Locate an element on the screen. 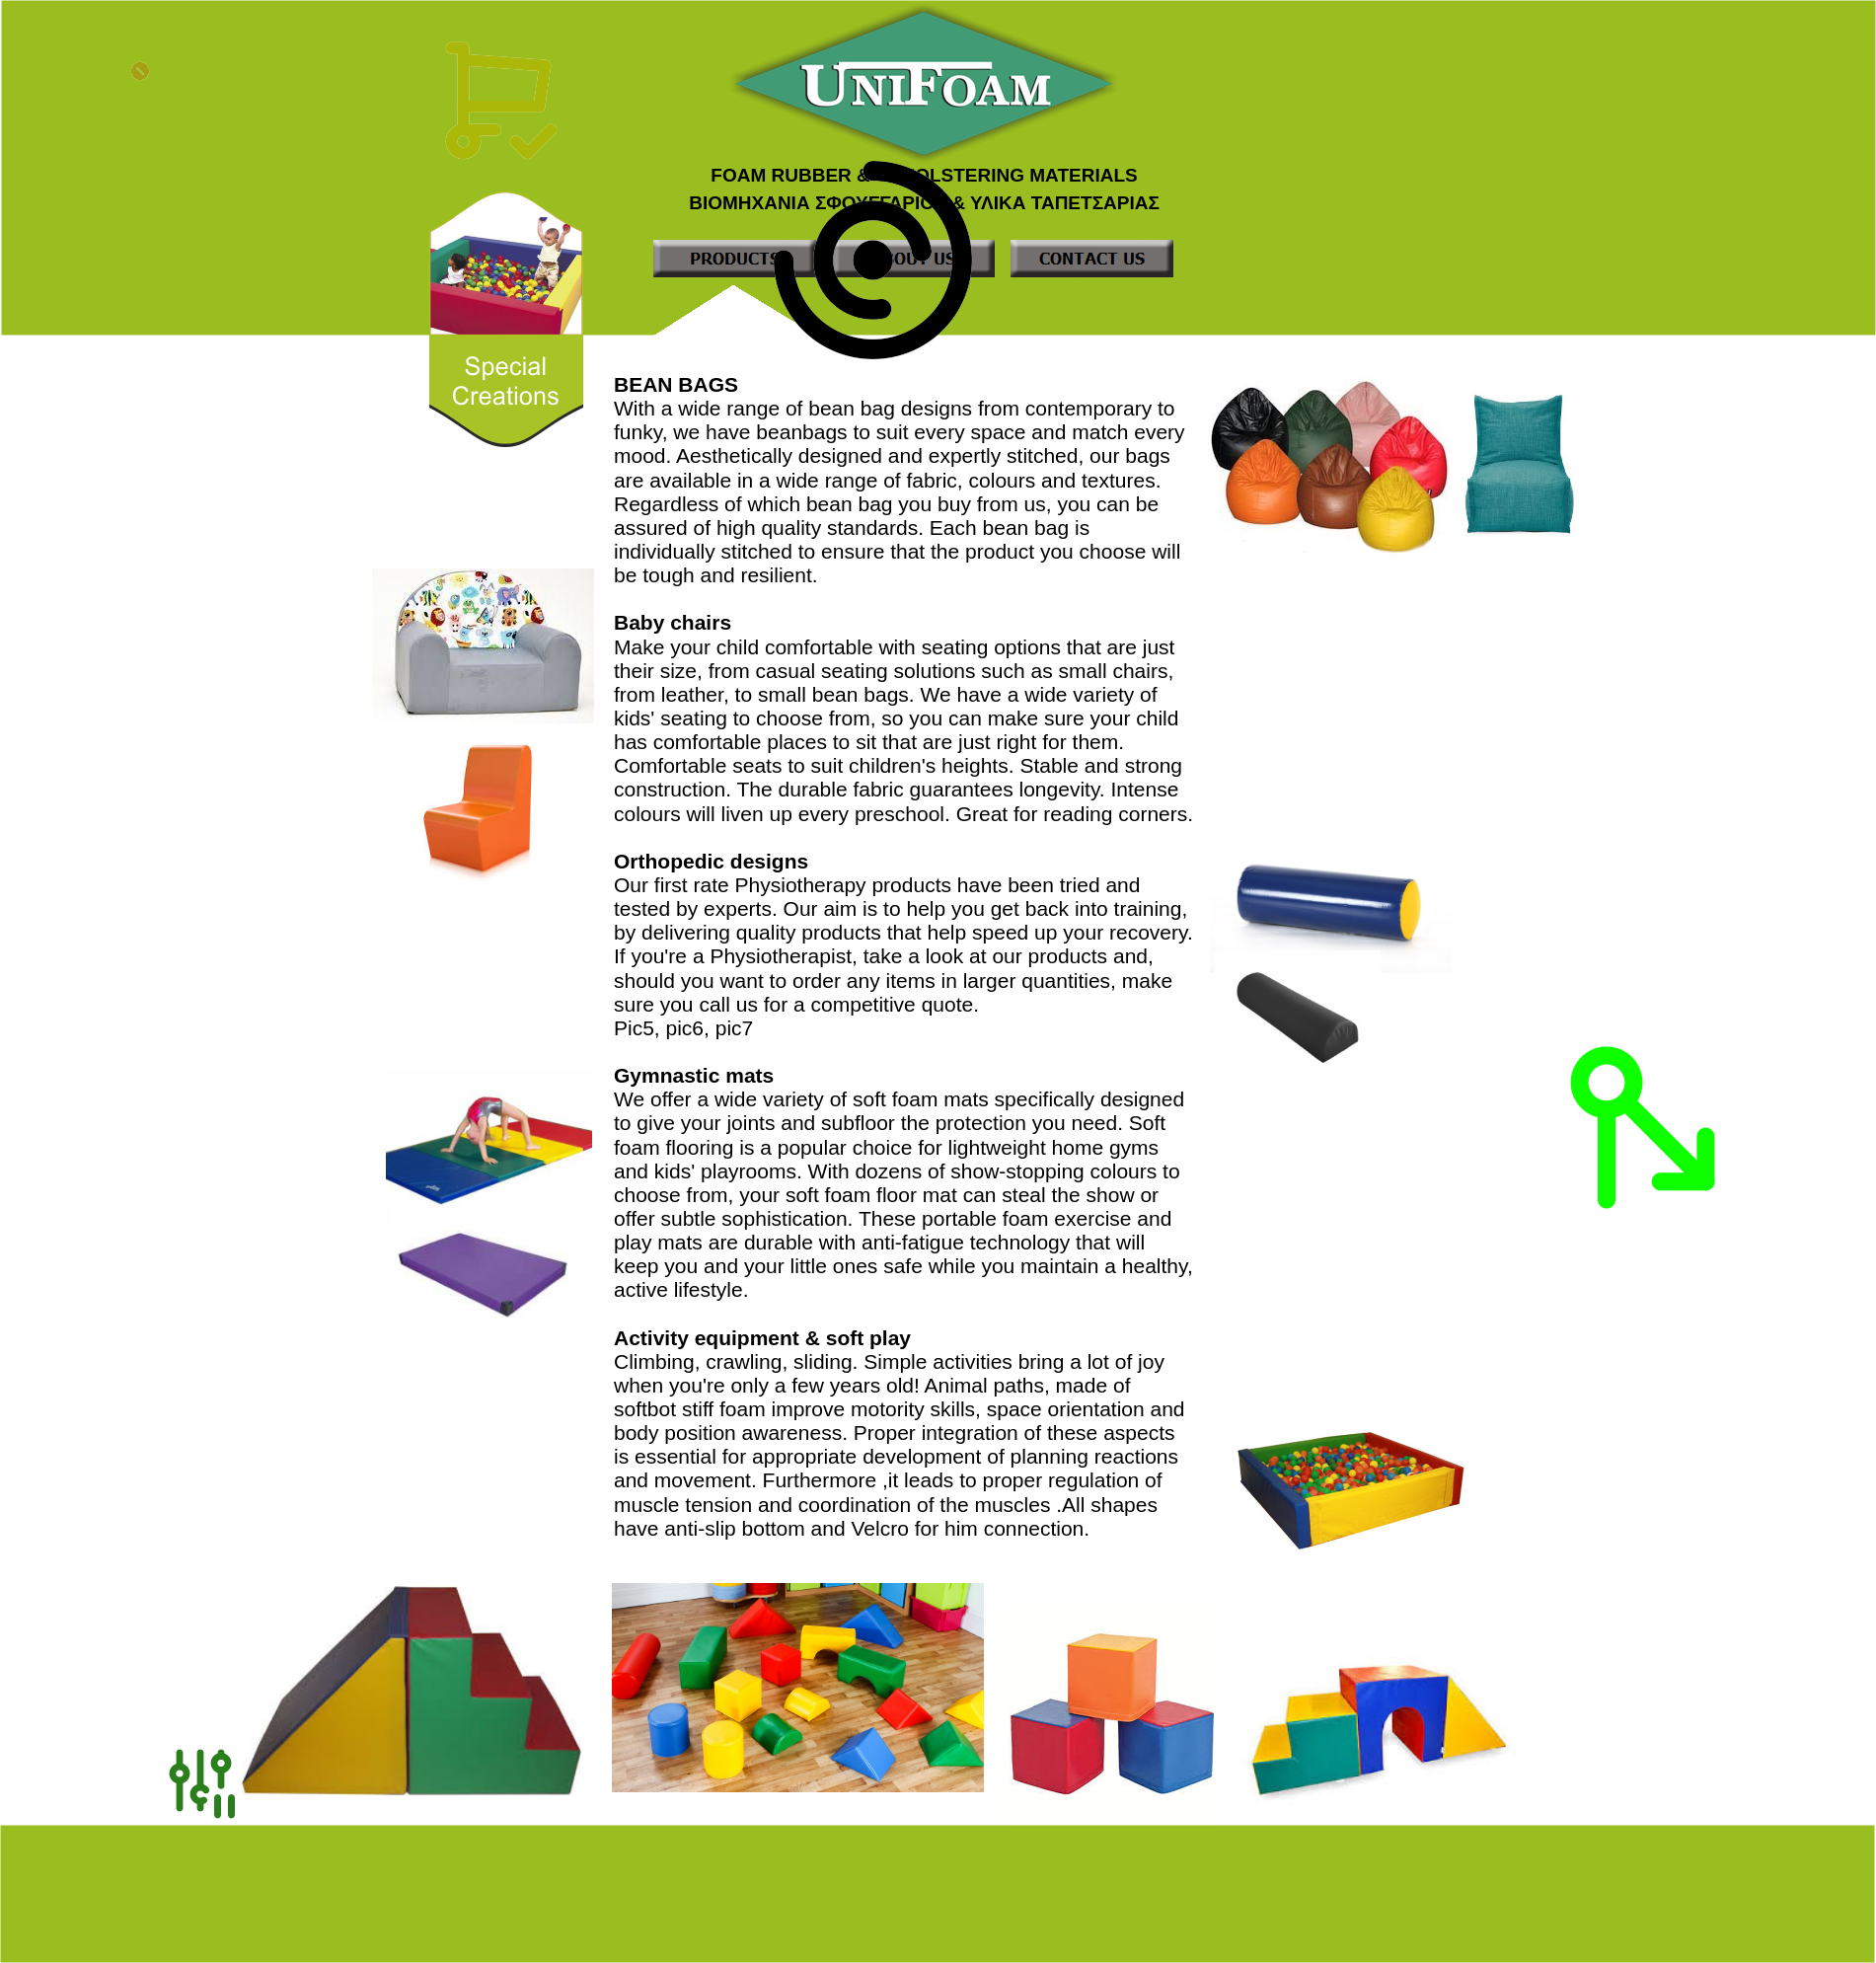 Image resolution: width=1876 pixels, height=1963 pixels. take the first right exit at the roundabout is located at coordinates (1642, 1127).